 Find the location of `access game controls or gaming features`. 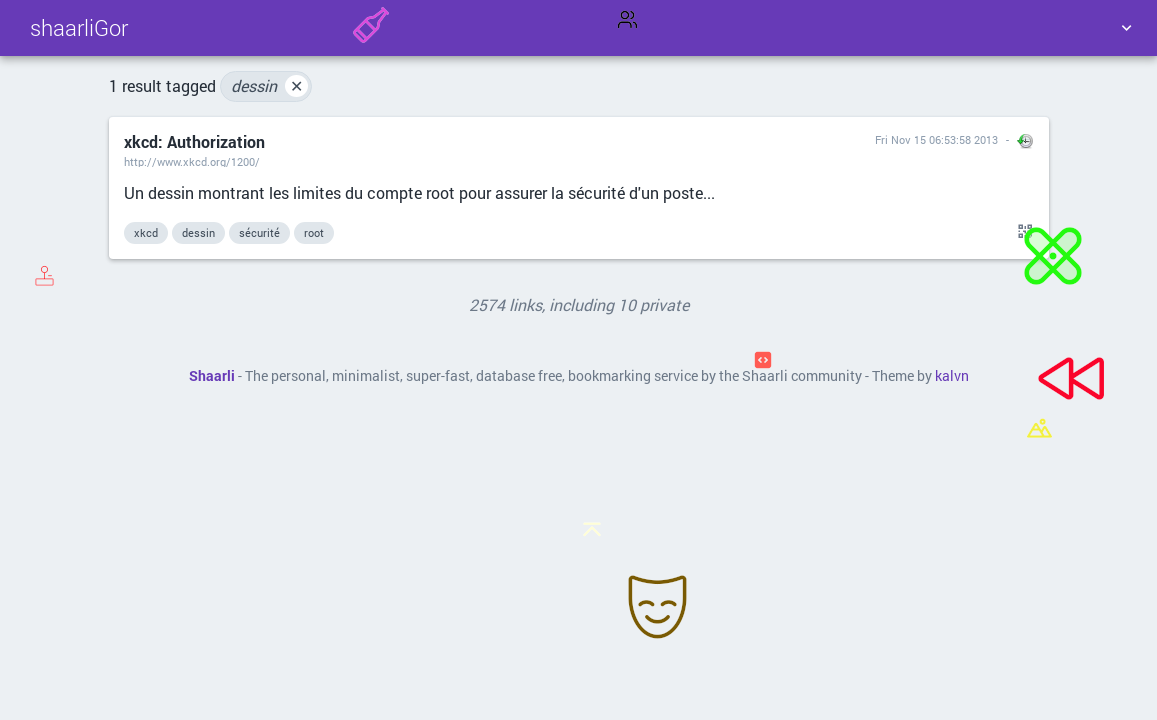

access game controls or gaming features is located at coordinates (44, 276).